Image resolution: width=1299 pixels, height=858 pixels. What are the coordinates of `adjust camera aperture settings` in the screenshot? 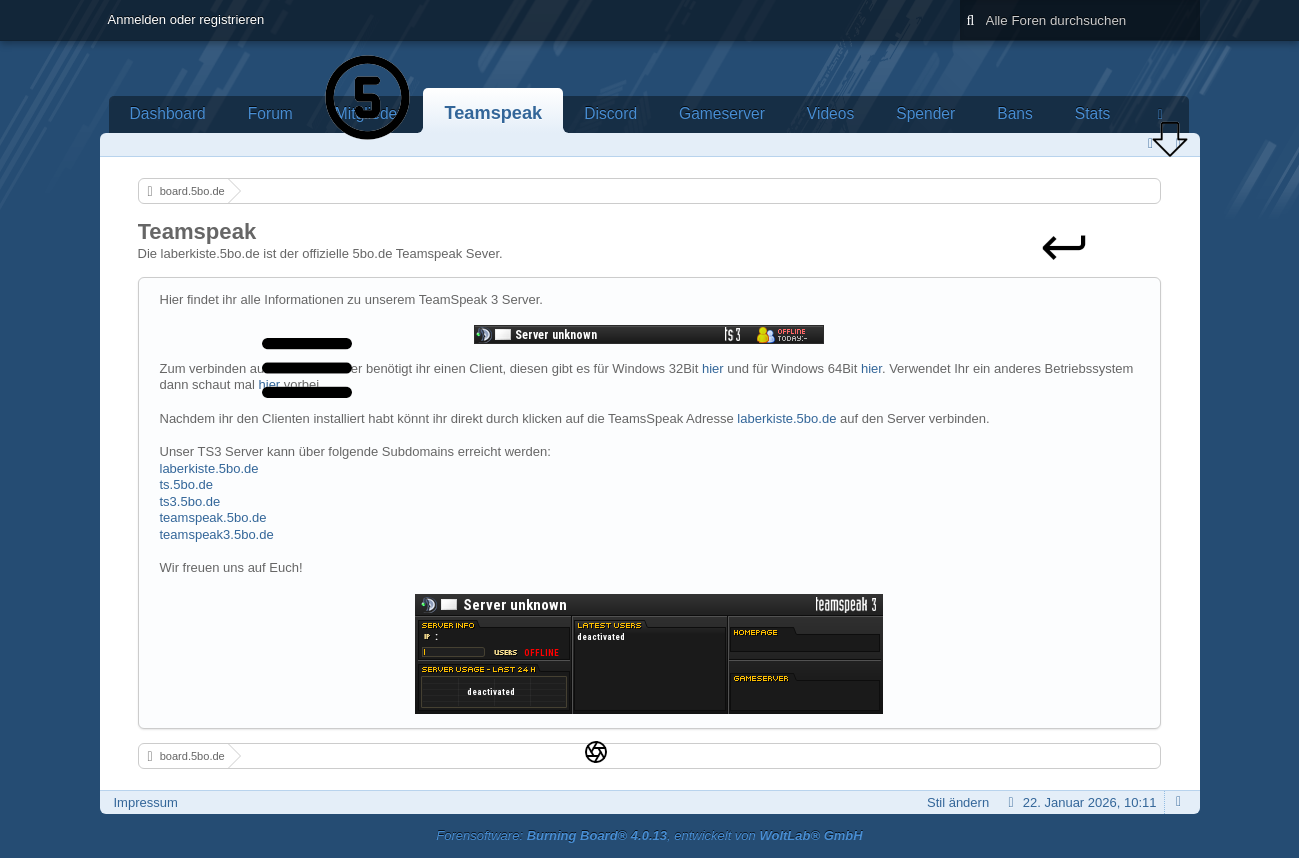 It's located at (596, 752).